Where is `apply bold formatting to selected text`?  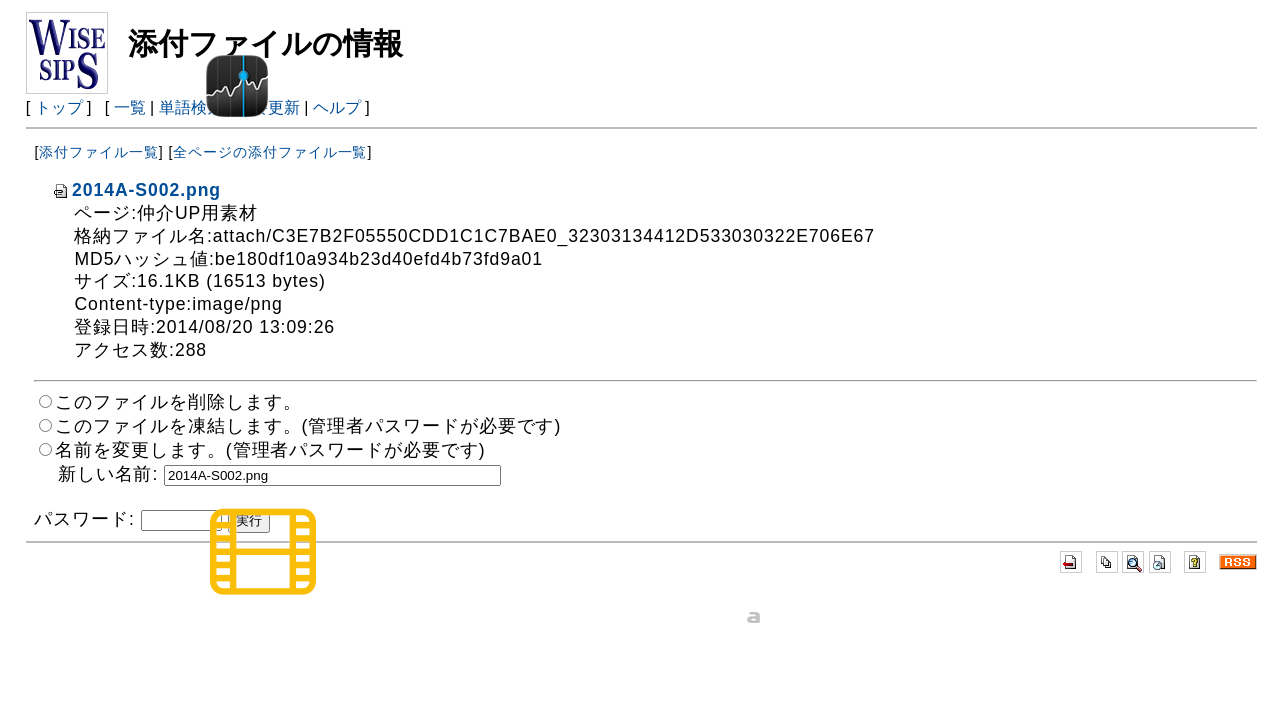 apply bold formatting to selected text is located at coordinates (753, 617).